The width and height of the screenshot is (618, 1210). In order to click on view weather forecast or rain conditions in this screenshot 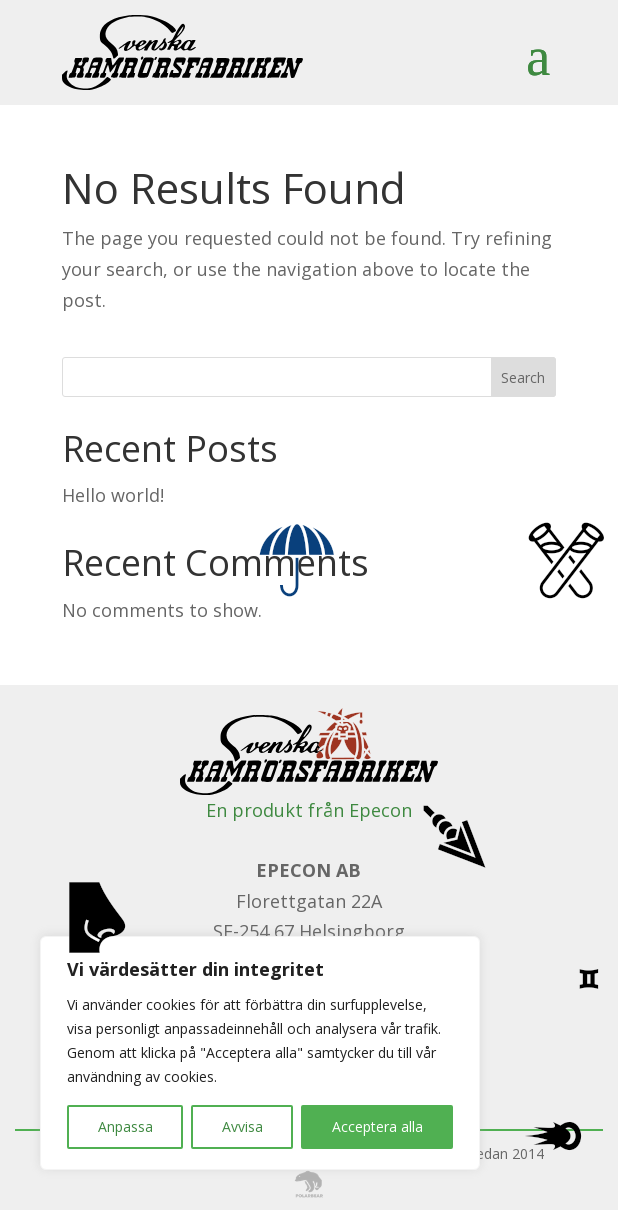, I will do `click(296, 559)`.